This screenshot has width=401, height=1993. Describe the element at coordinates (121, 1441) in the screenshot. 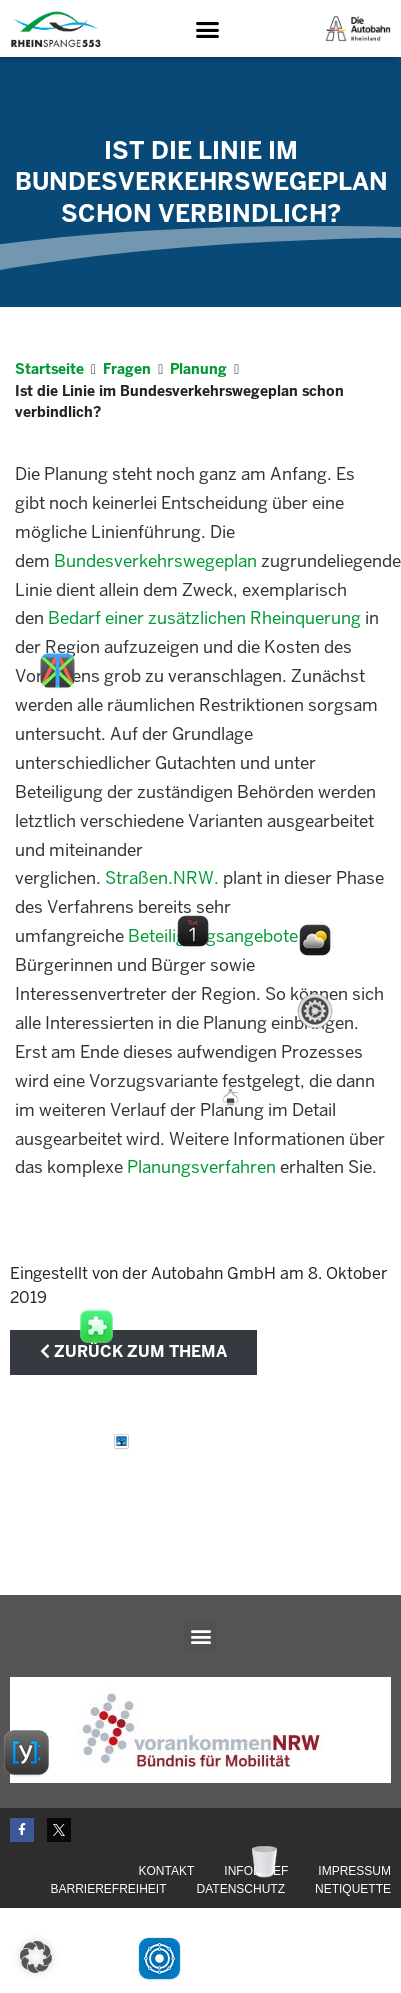

I see `open Shotwell photo manager` at that location.